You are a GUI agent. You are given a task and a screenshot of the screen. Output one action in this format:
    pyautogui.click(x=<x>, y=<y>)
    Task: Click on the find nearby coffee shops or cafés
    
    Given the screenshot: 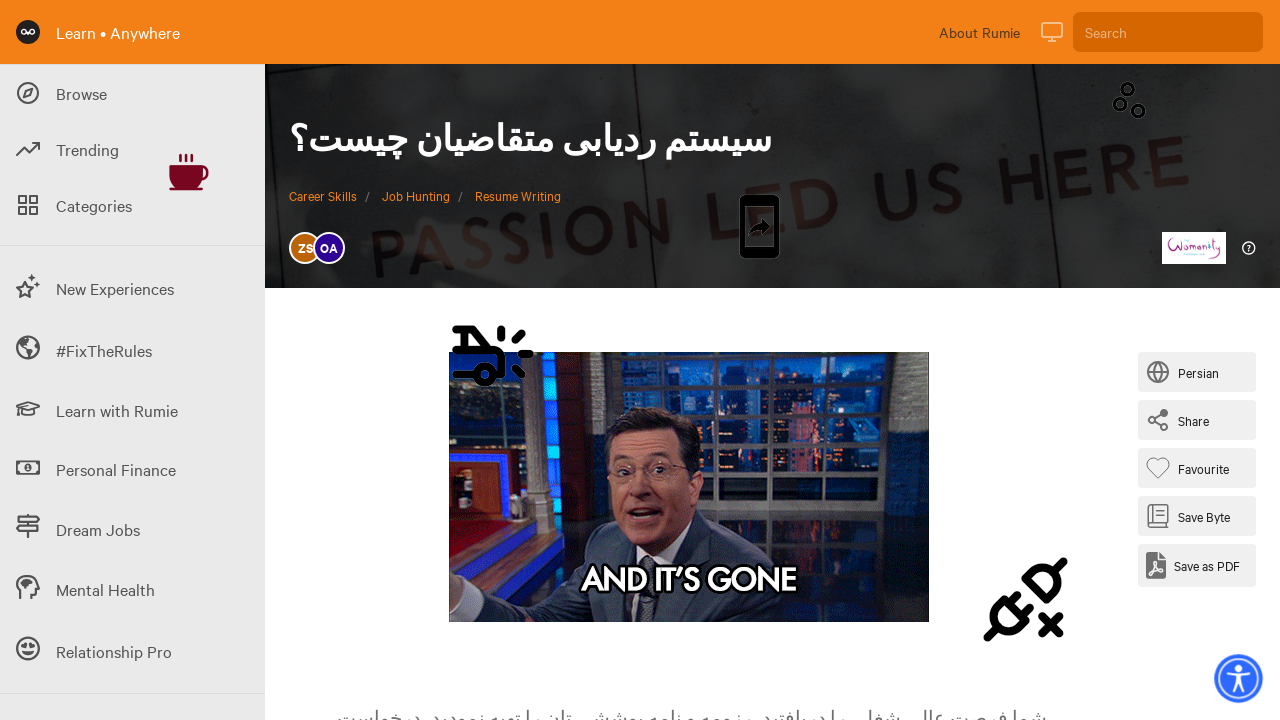 What is the action you would take?
    pyautogui.click(x=187, y=173)
    